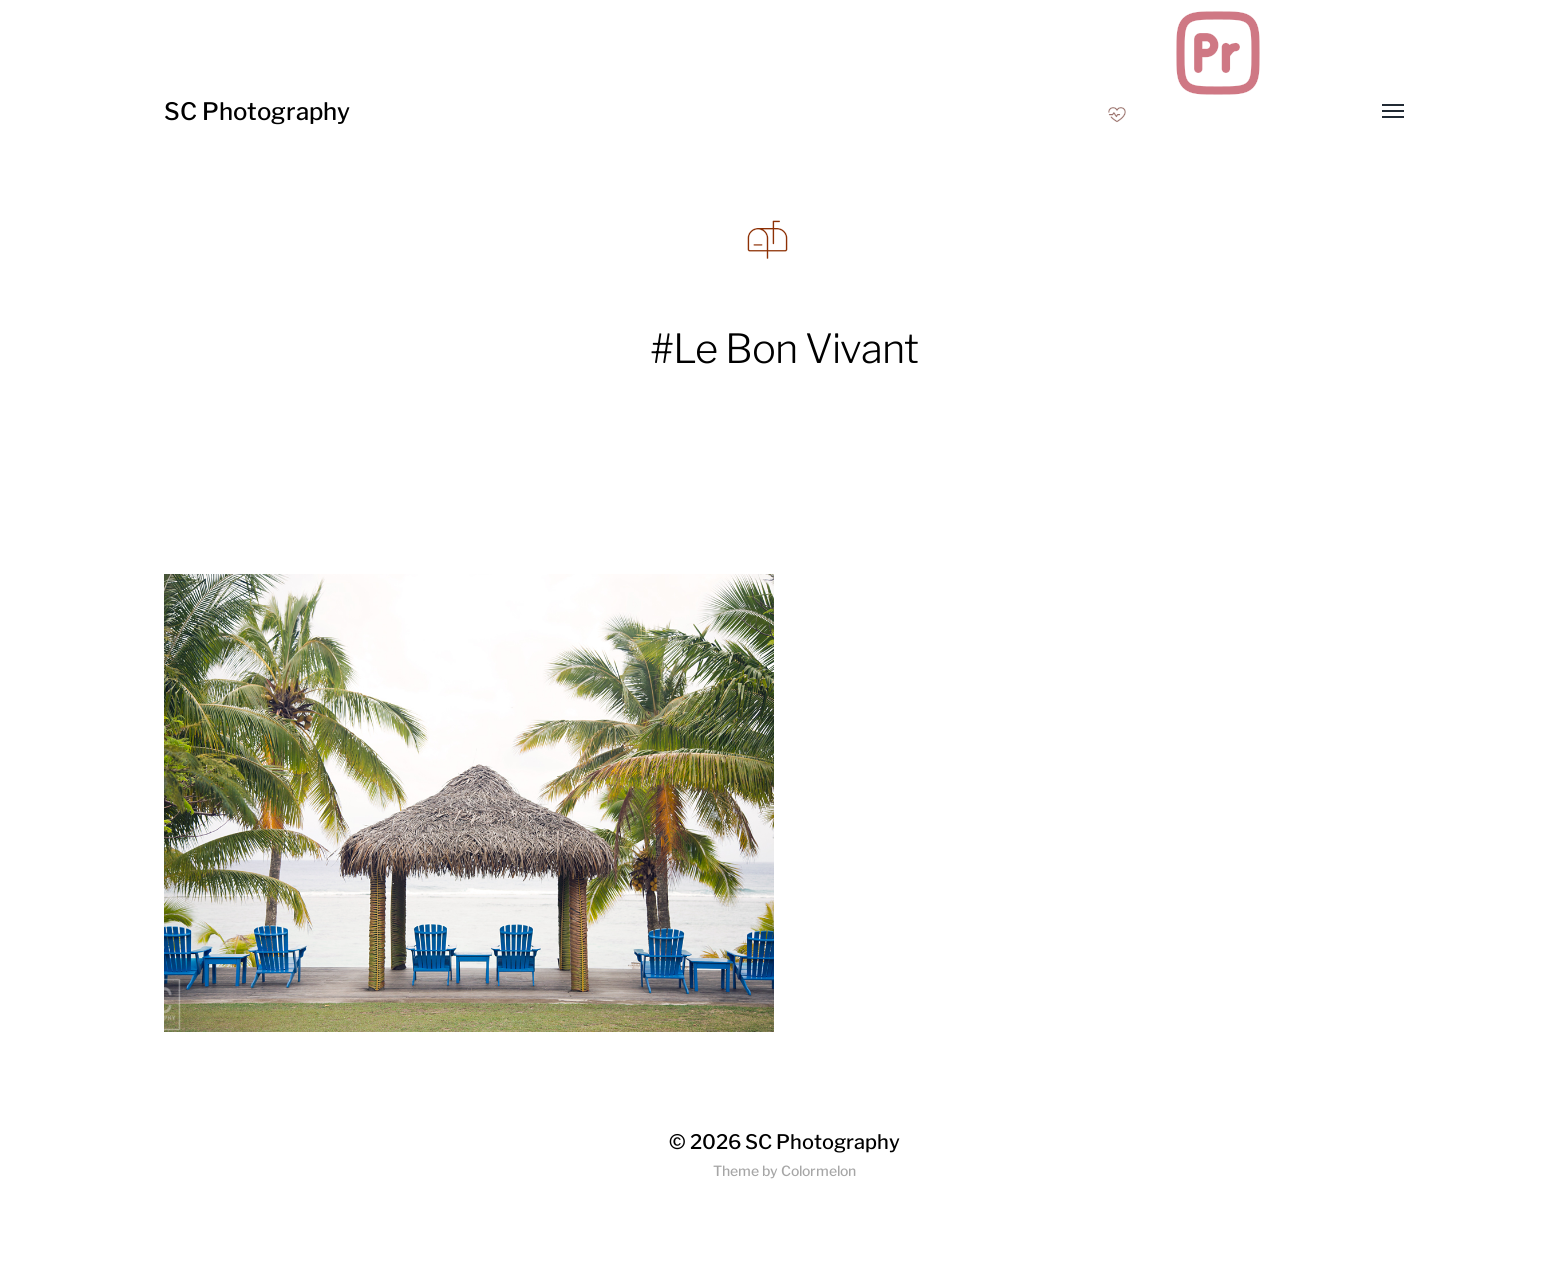  I want to click on access your mailbox or inbox, so click(767, 240).